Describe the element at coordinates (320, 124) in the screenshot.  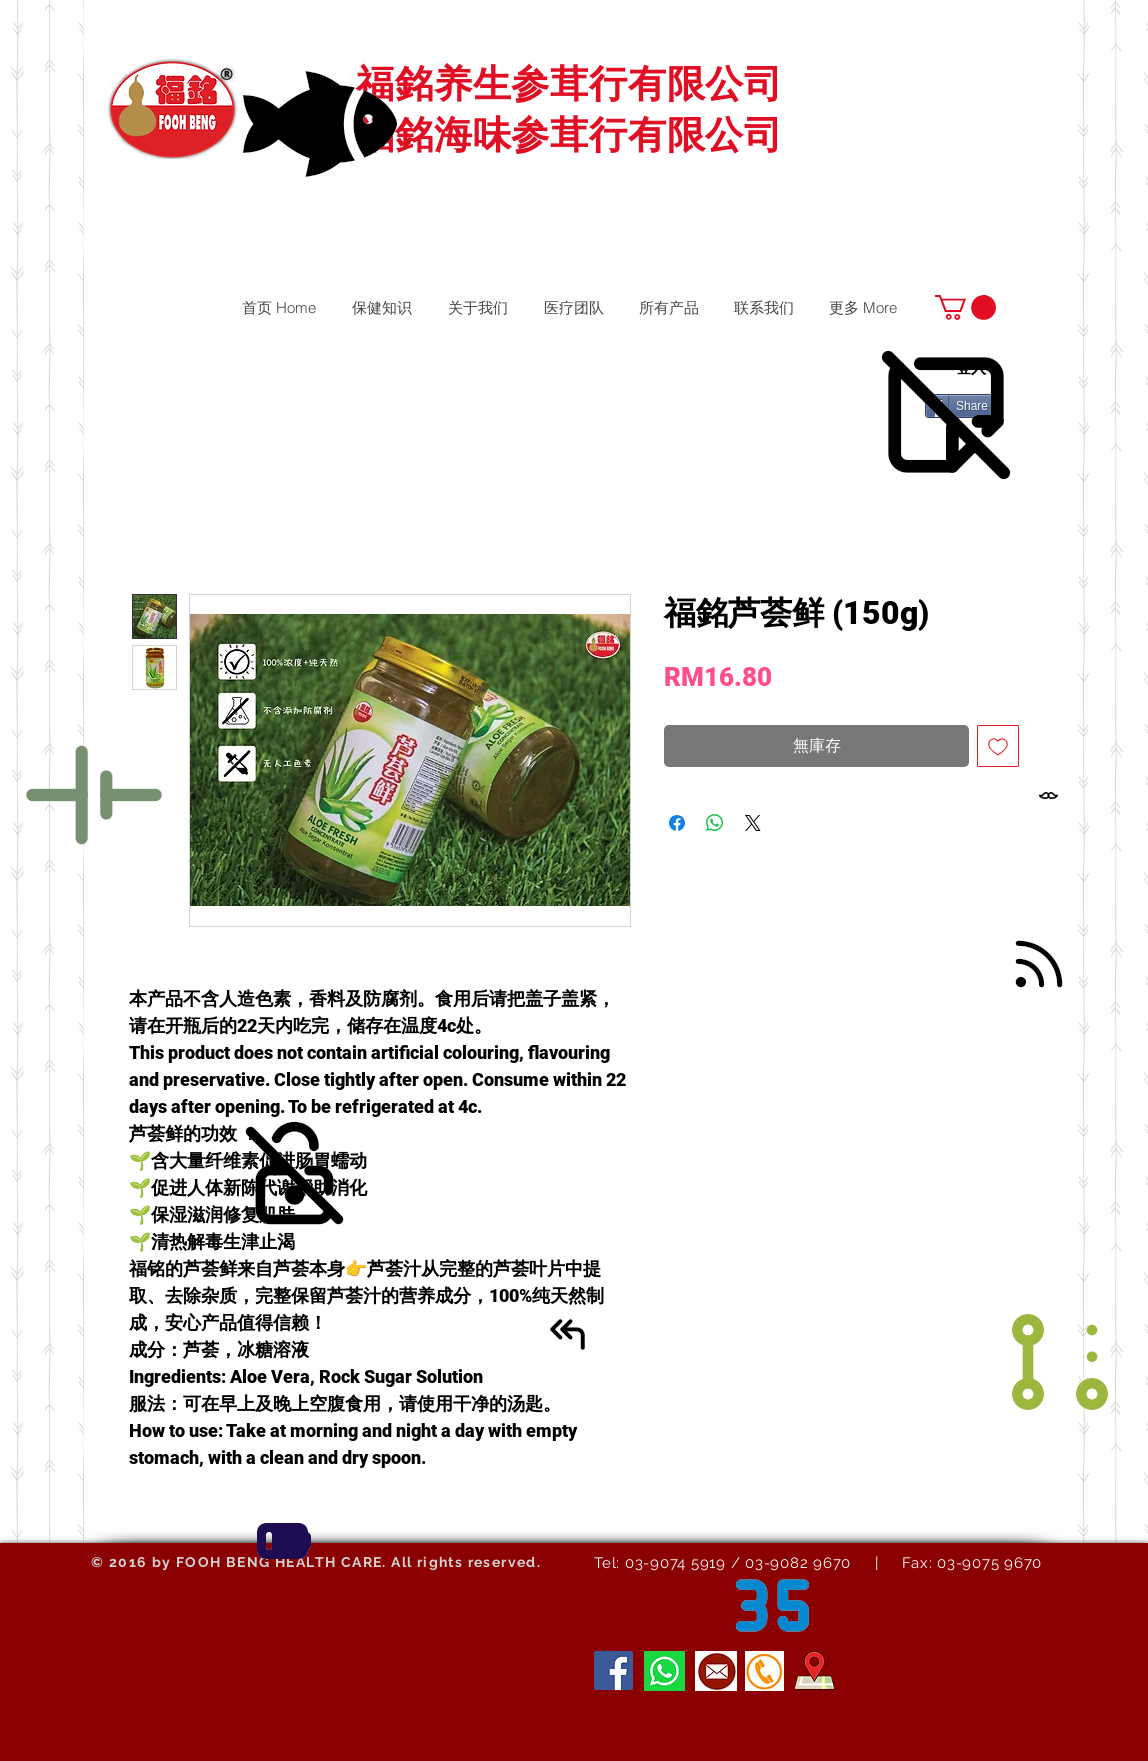
I see `access fishing or aquarium features` at that location.